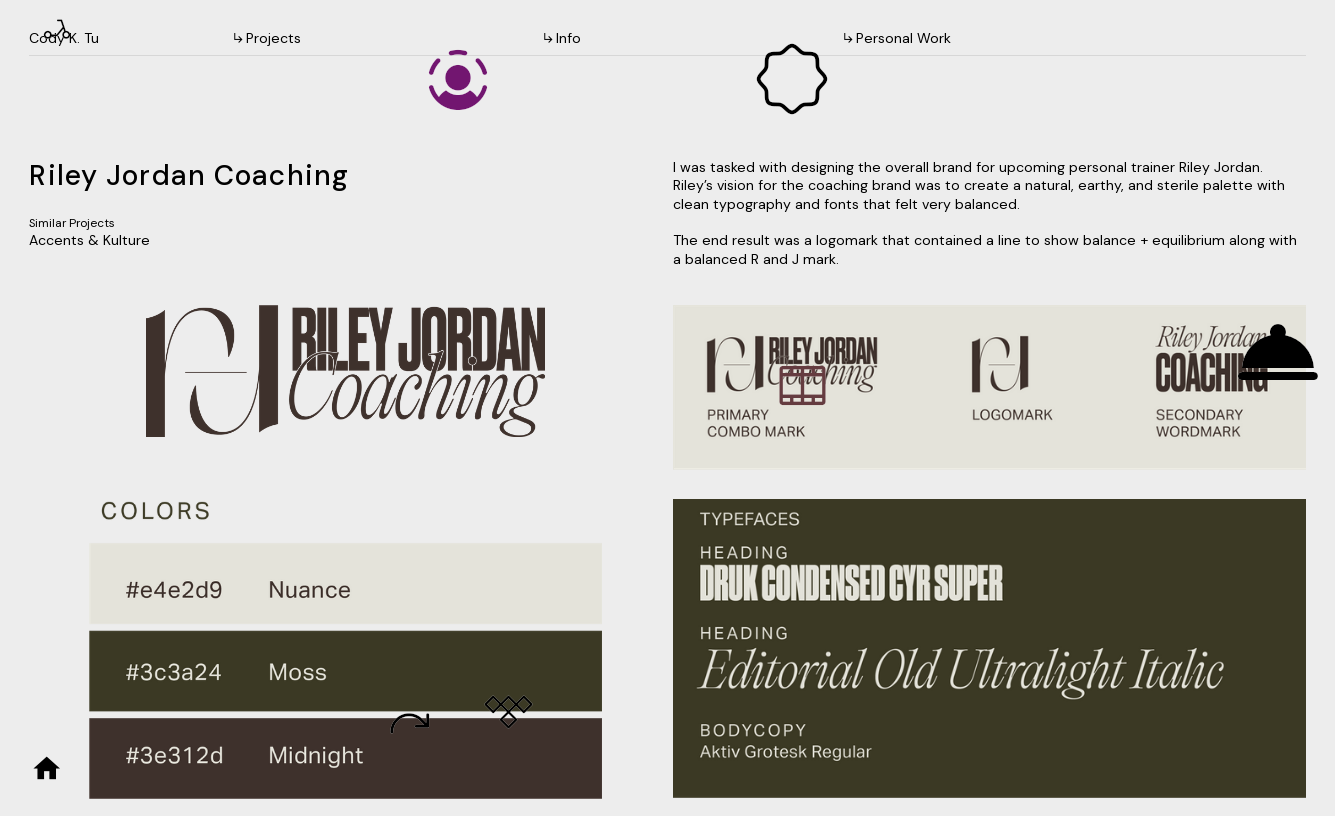 The width and height of the screenshot is (1335, 816). I want to click on select scooter as transportation mode, so click(57, 30).